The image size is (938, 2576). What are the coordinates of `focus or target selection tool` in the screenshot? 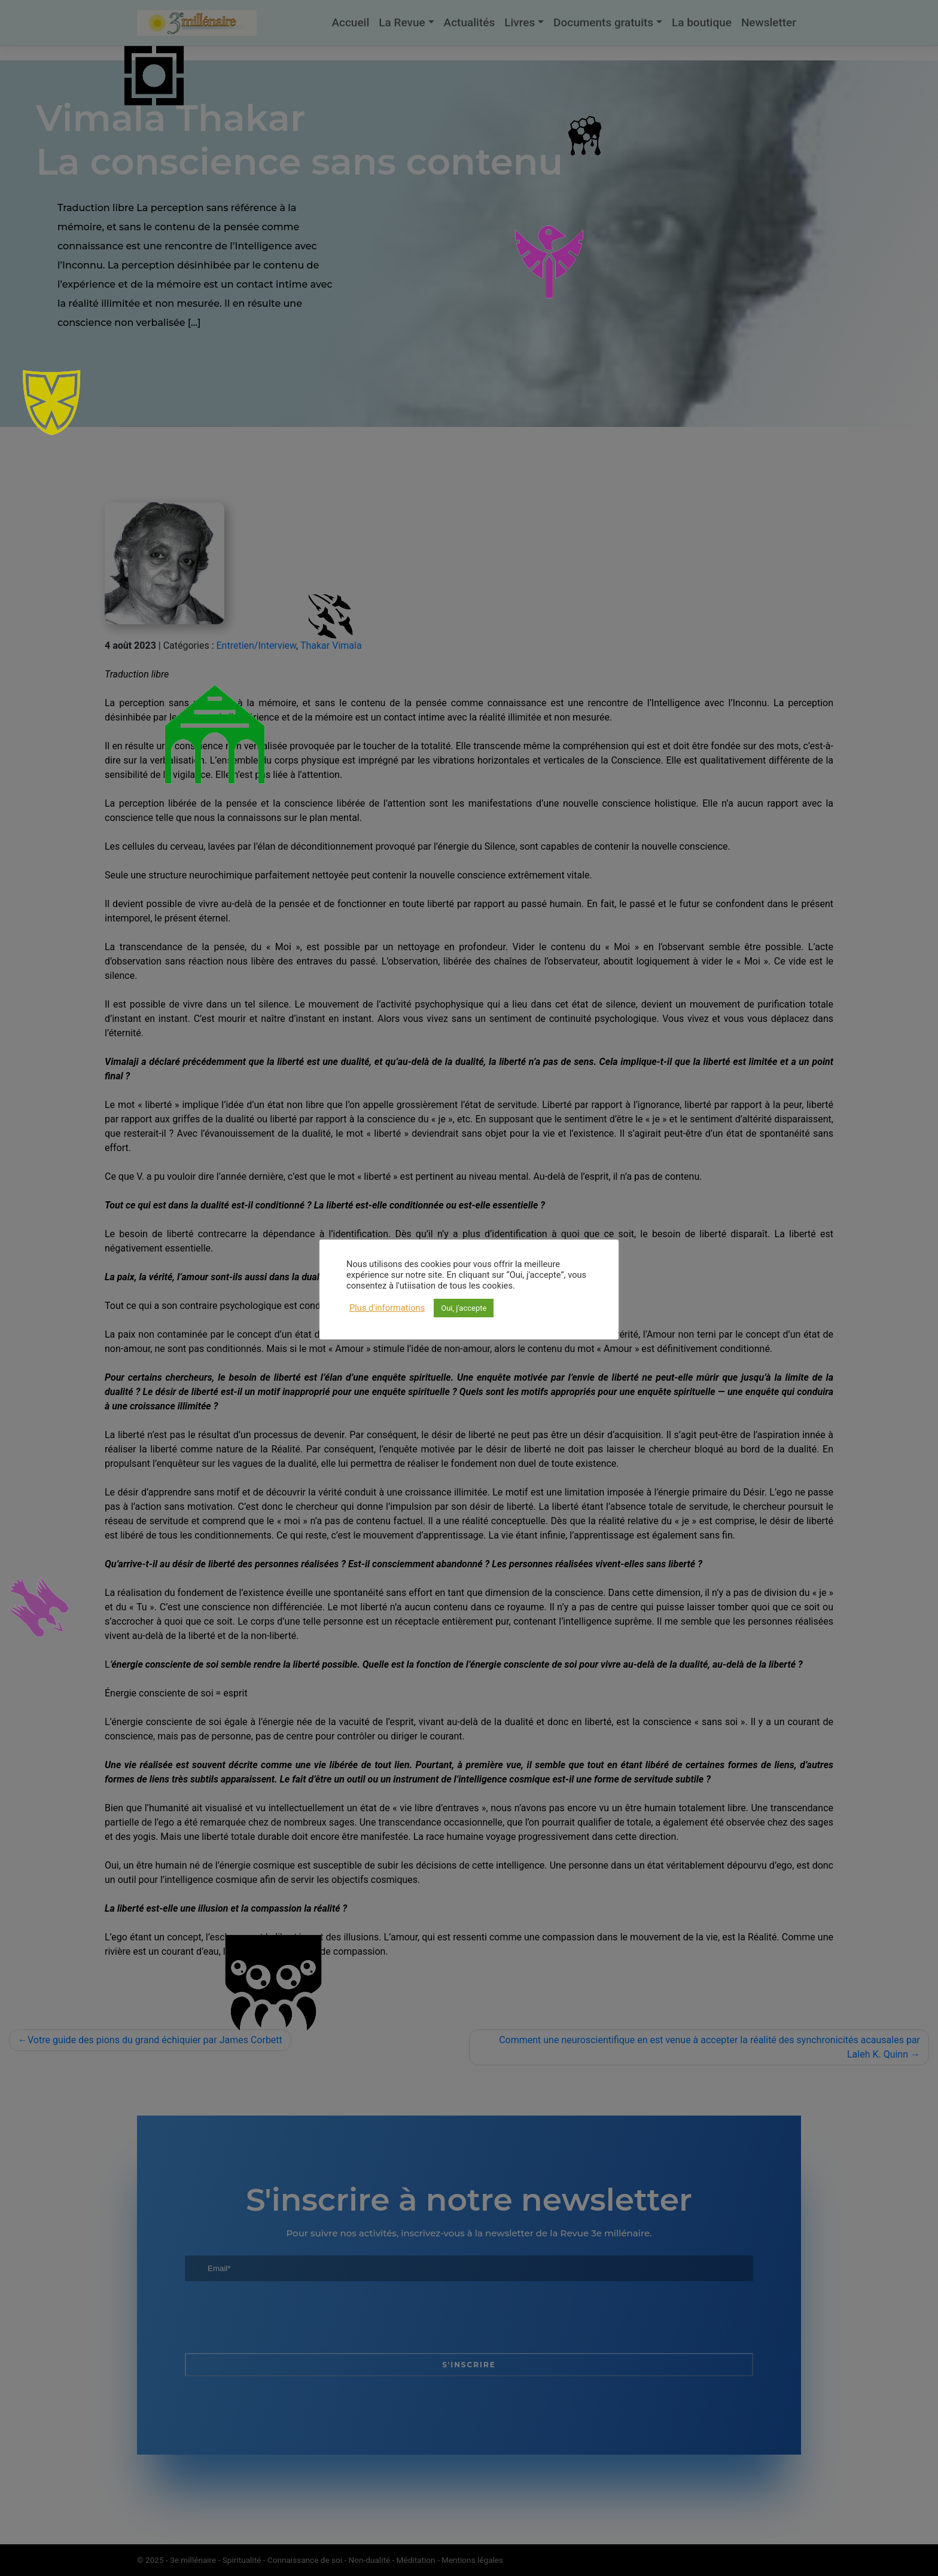 It's located at (154, 75).